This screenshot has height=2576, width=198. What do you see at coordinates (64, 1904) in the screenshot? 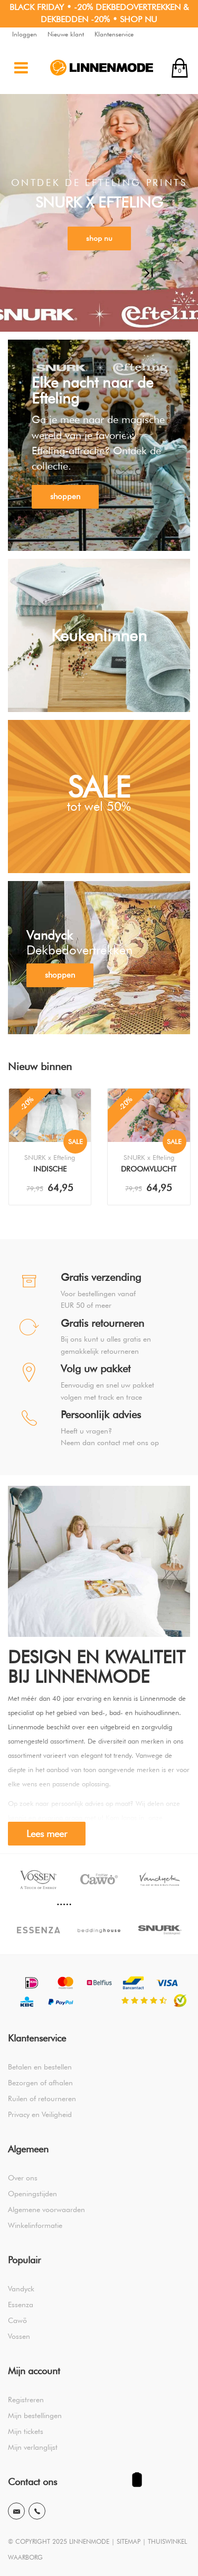
I see `indicates a divider or separator between content sections` at bounding box center [64, 1904].